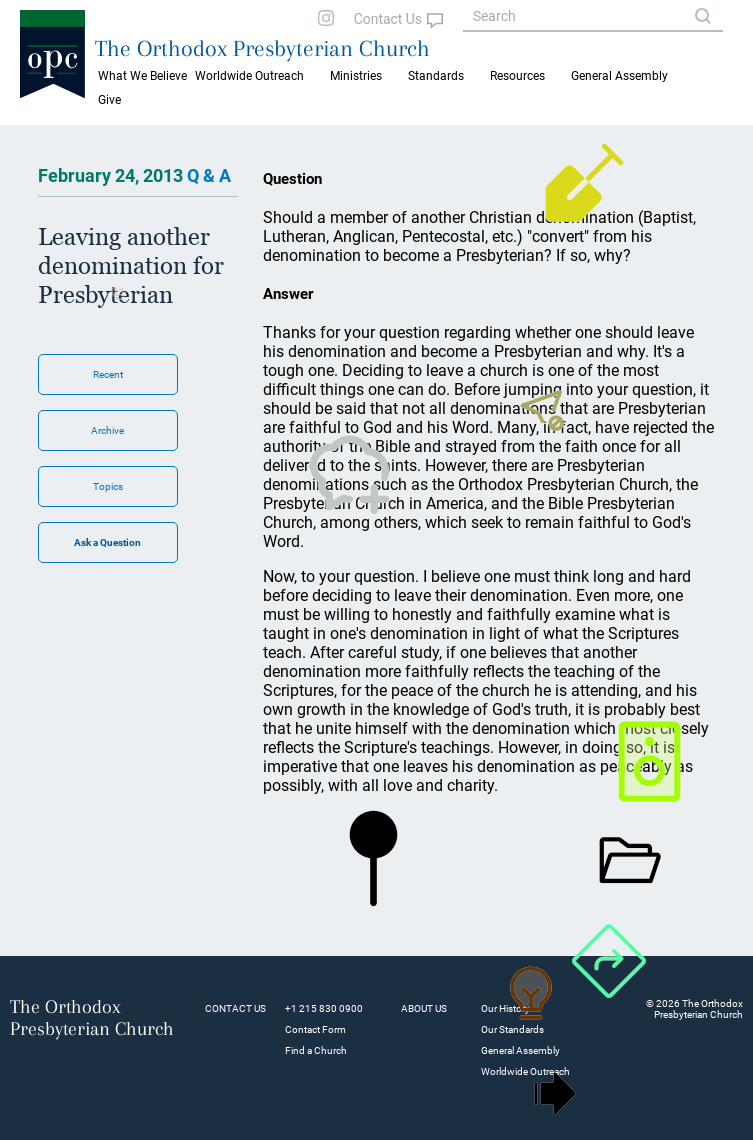 Image resolution: width=753 pixels, height=1140 pixels. I want to click on mark a location on the map, so click(373, 858).